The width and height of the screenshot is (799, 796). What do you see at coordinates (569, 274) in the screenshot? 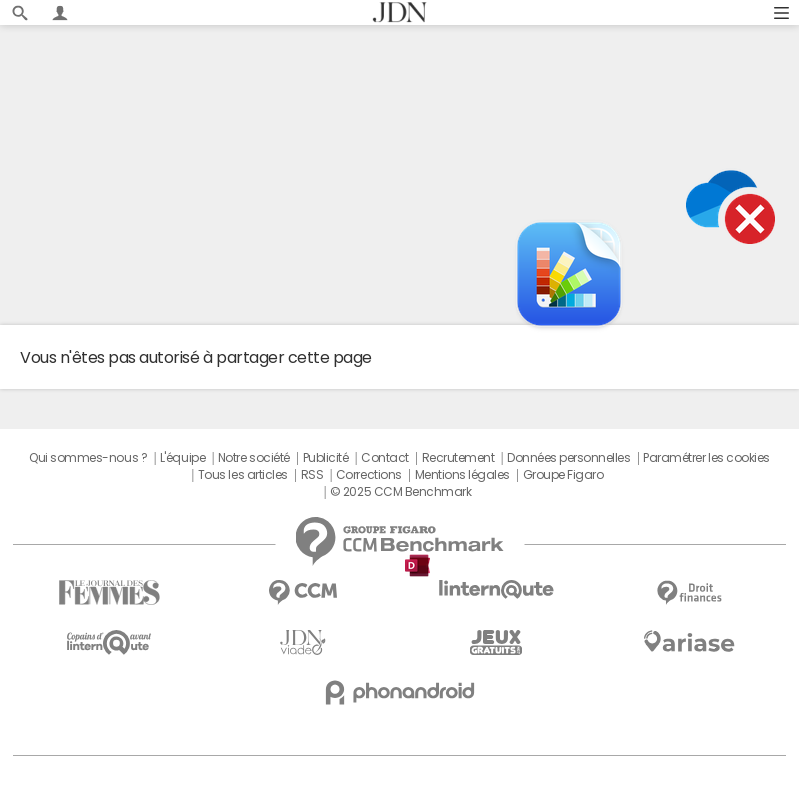
I see `open appearance and theme settings` at bounding box center [569, 274].